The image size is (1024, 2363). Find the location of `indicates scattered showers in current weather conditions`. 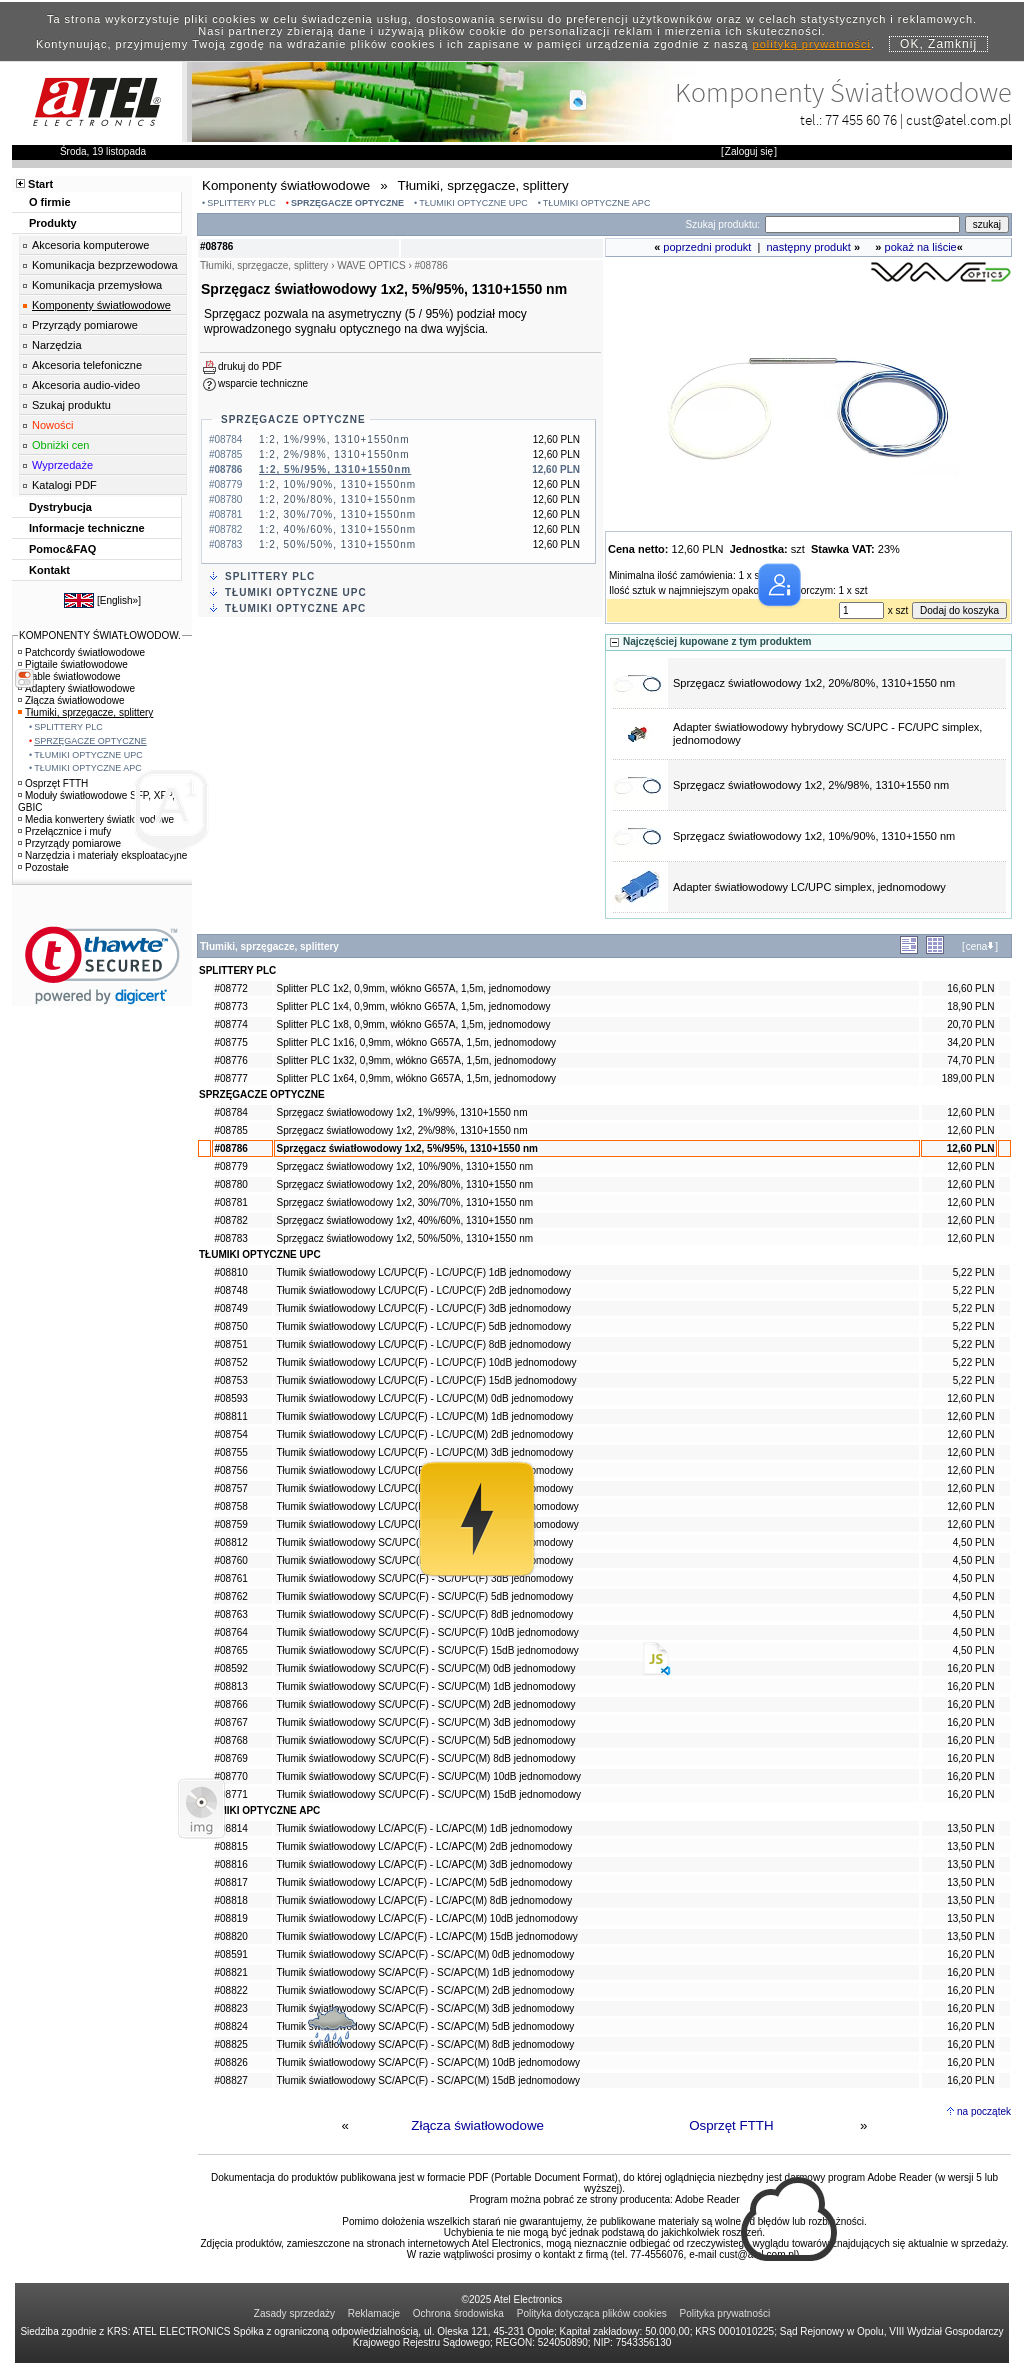

indicates scattered showers in current weather conditions is located at coordinates (332, 2022).